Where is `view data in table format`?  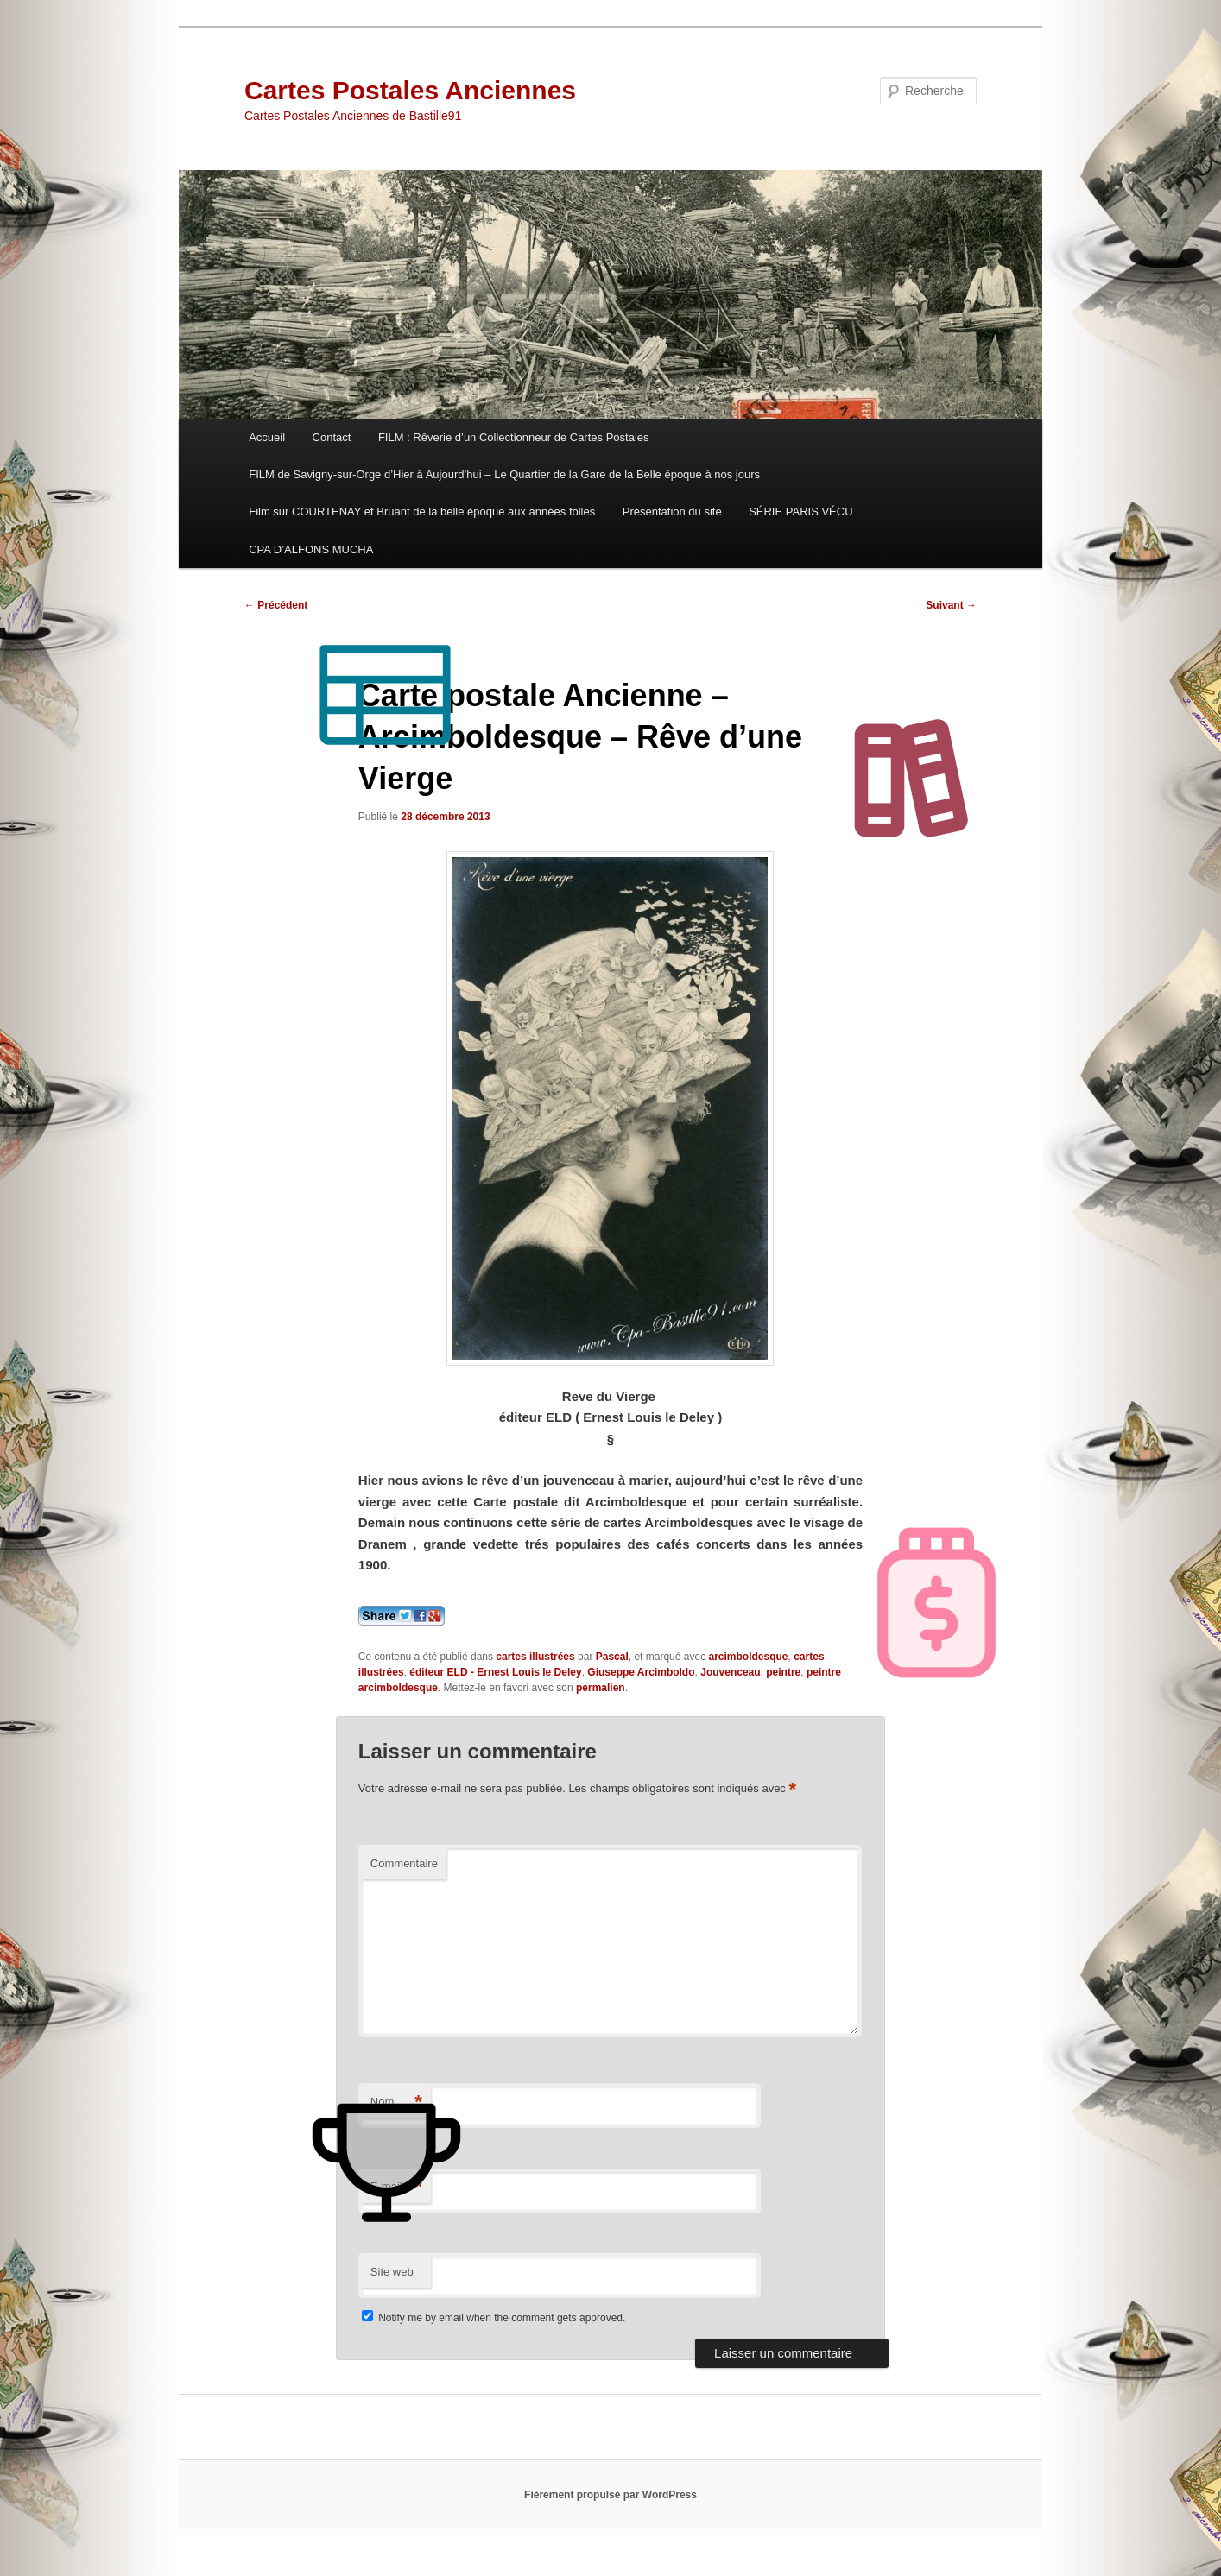 view data in table format is located at coordinates (385, 695).